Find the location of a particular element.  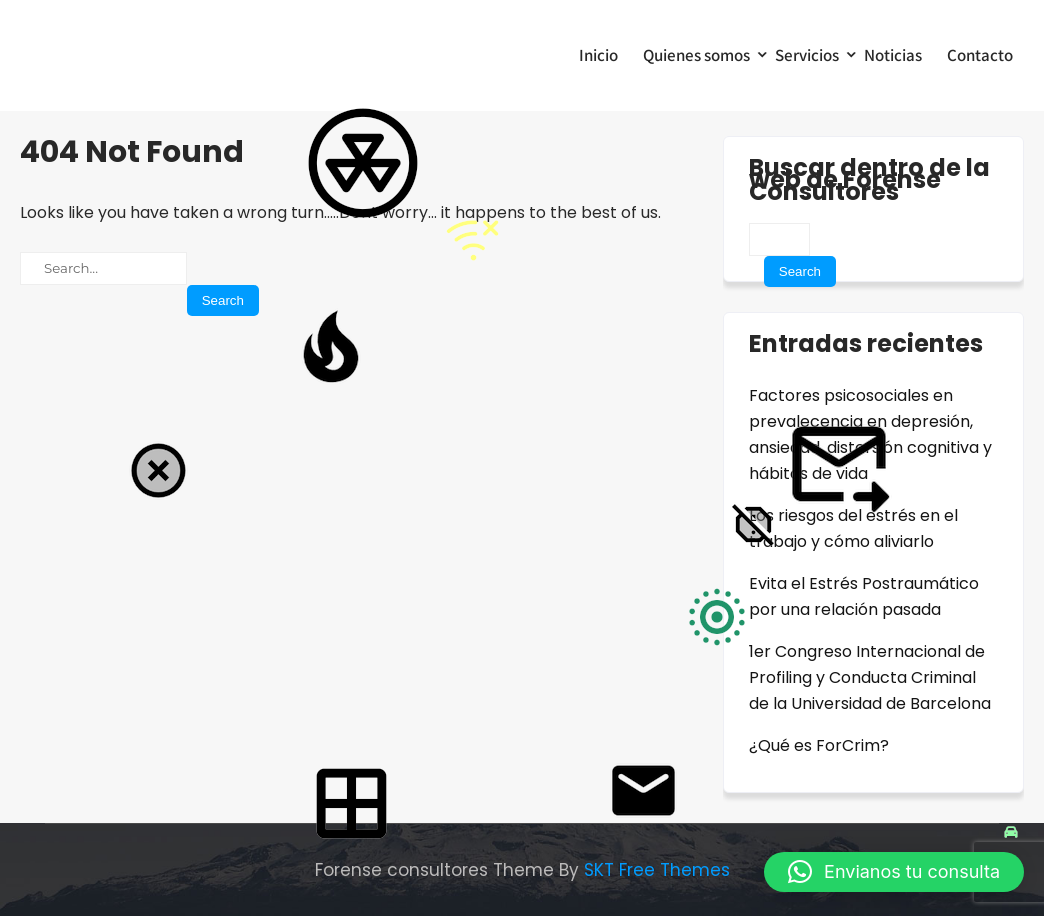

view items in grid layout is located at coordinates (351, 803).